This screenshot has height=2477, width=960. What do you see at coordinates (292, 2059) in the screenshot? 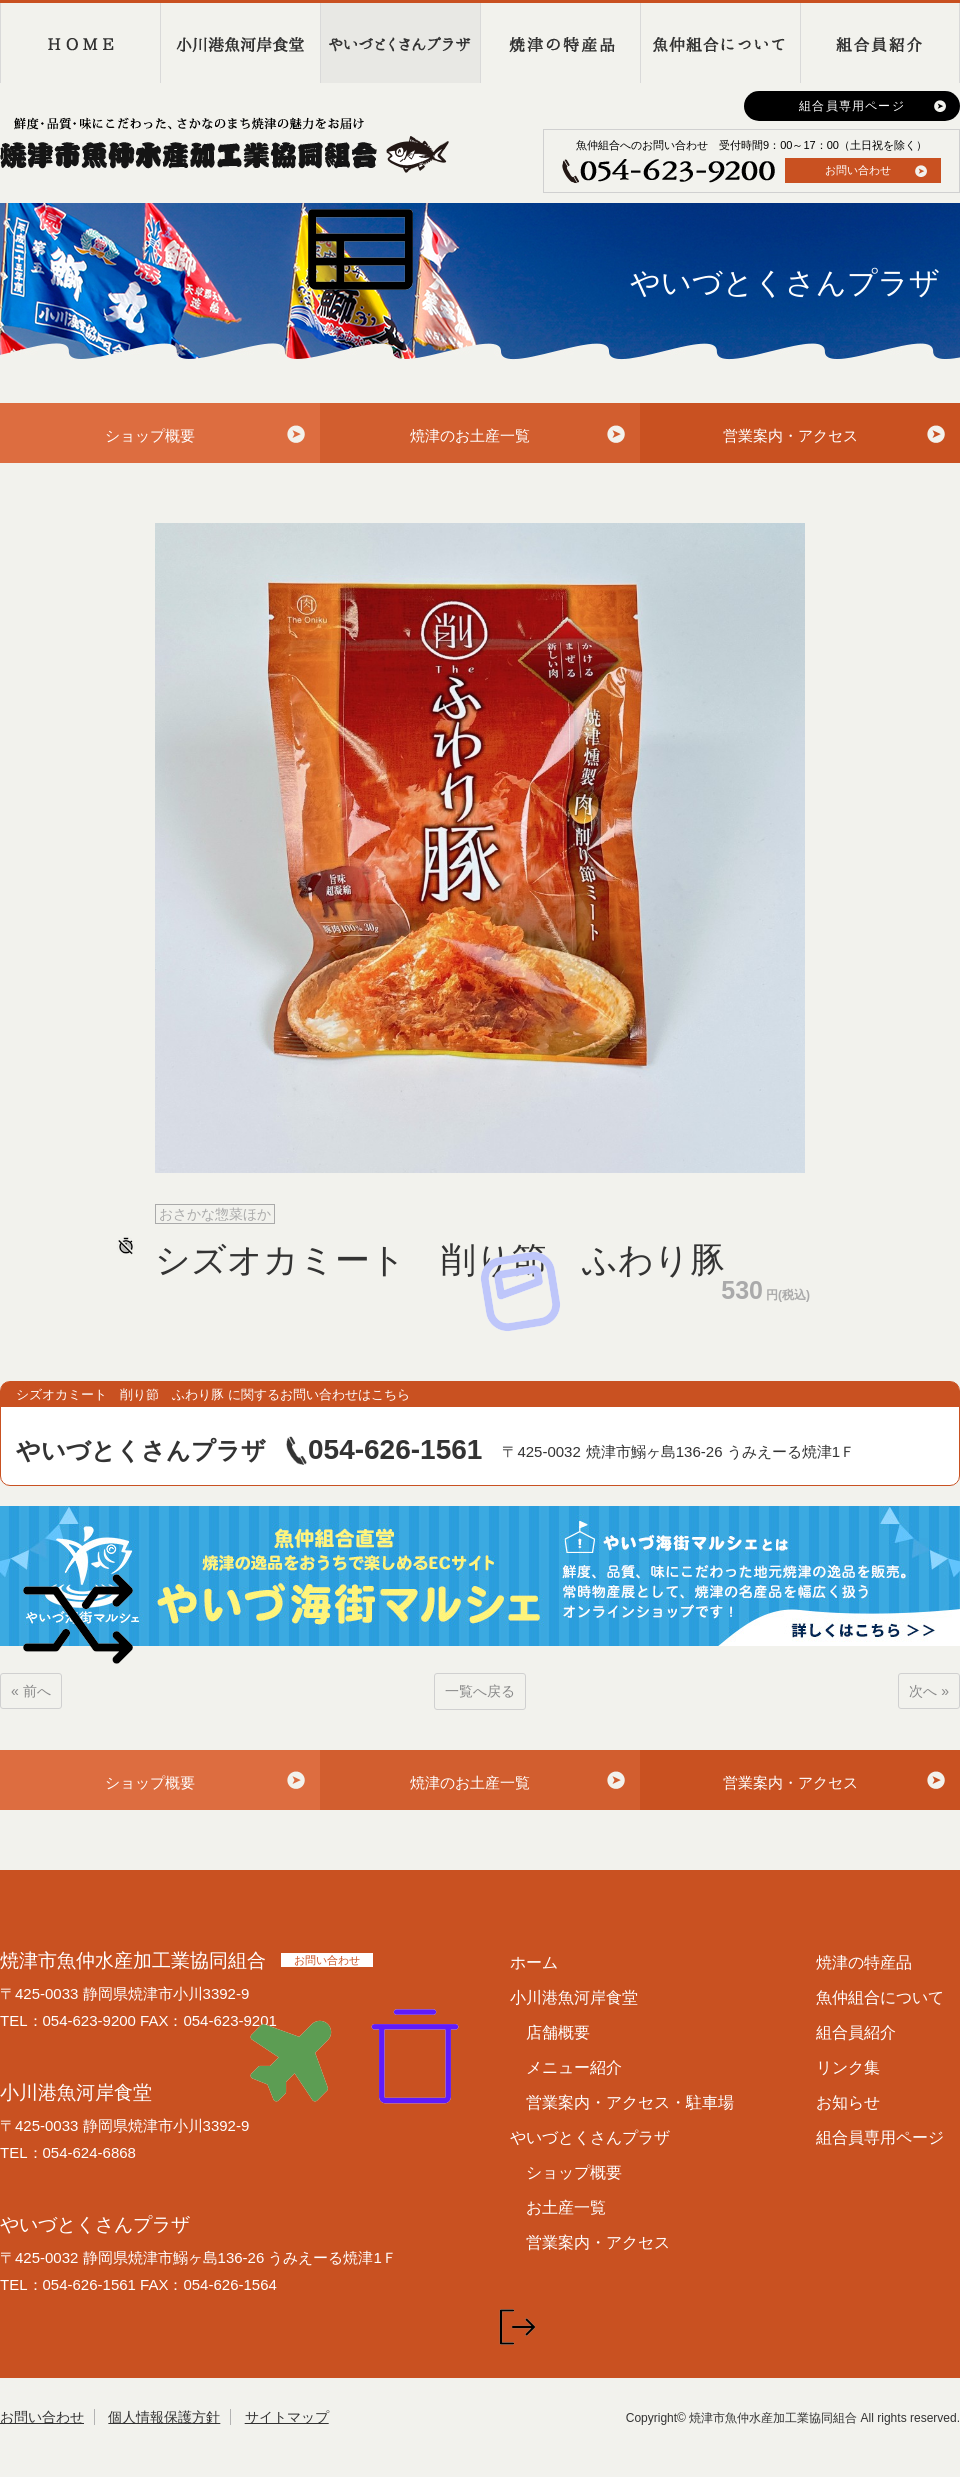
I see `enable airplane mode` at bounding box center [292, 2059].